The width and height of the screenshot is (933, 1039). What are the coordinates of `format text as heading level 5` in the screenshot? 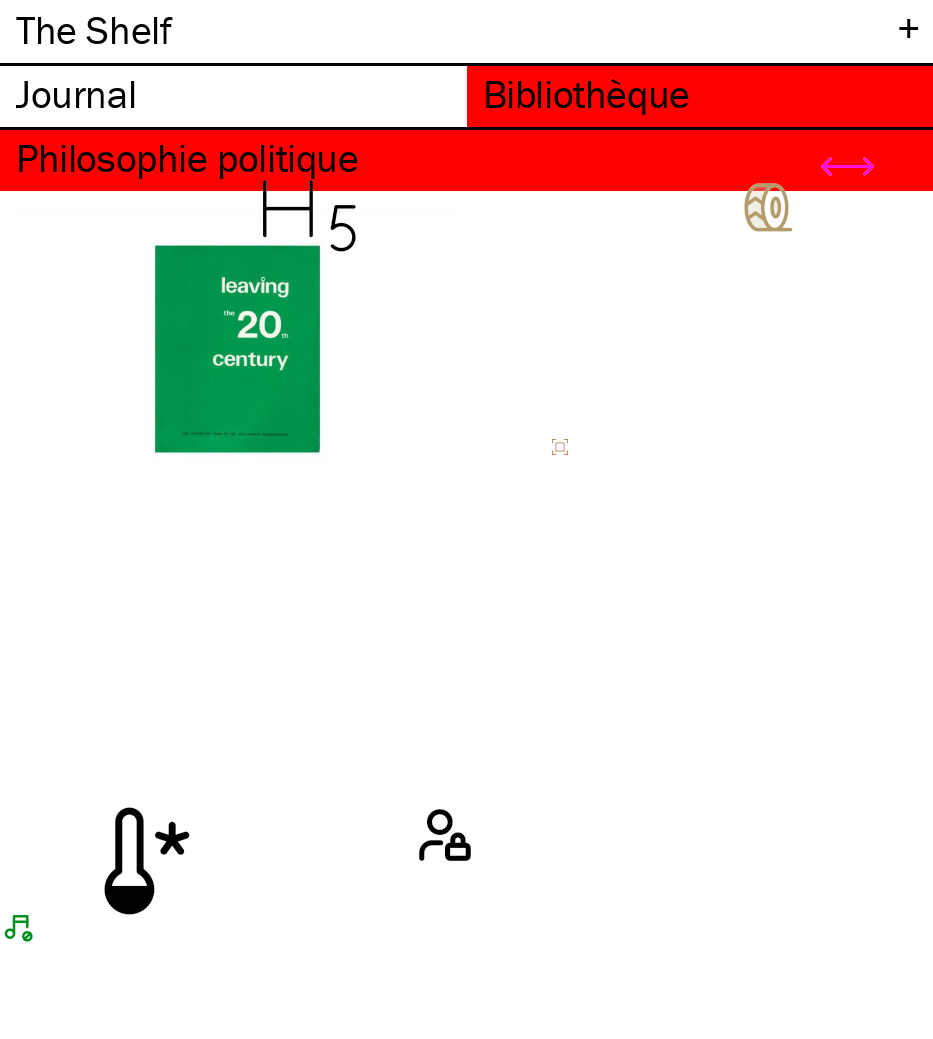 It's located at (304, 214).